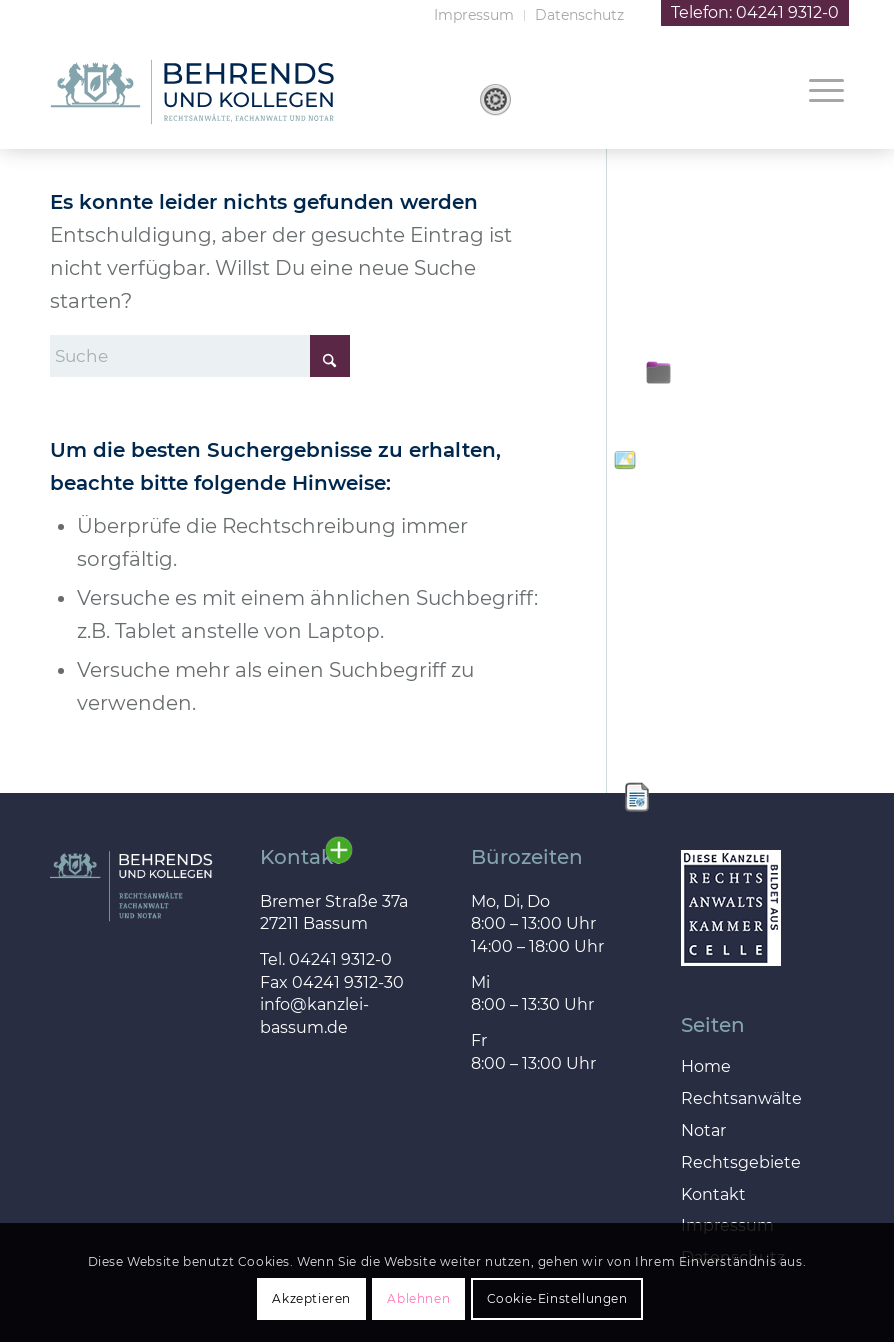  What do you see at coordinates (495, 99) in the screenshot?
I see `open settings or preferences` at bounding box center [495, 99].